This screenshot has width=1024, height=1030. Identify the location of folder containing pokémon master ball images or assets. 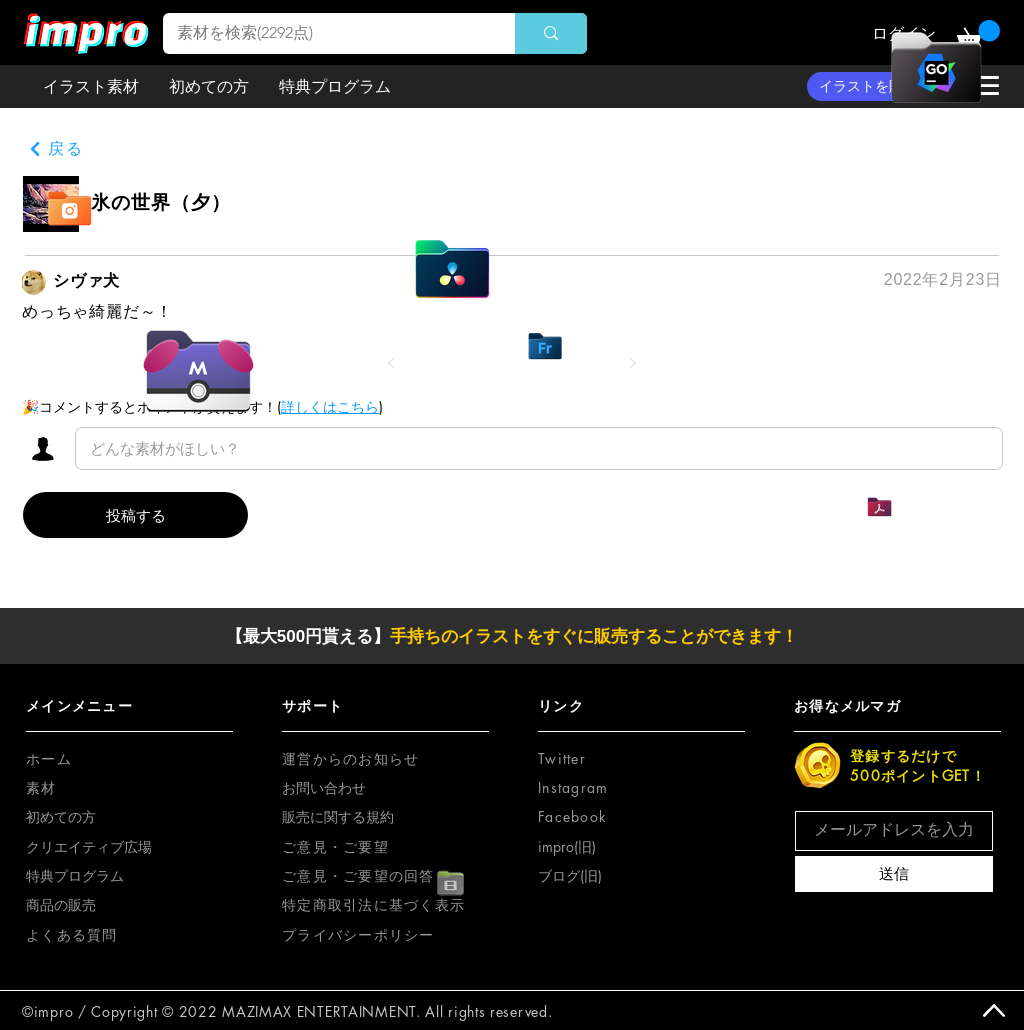
(198, 374).